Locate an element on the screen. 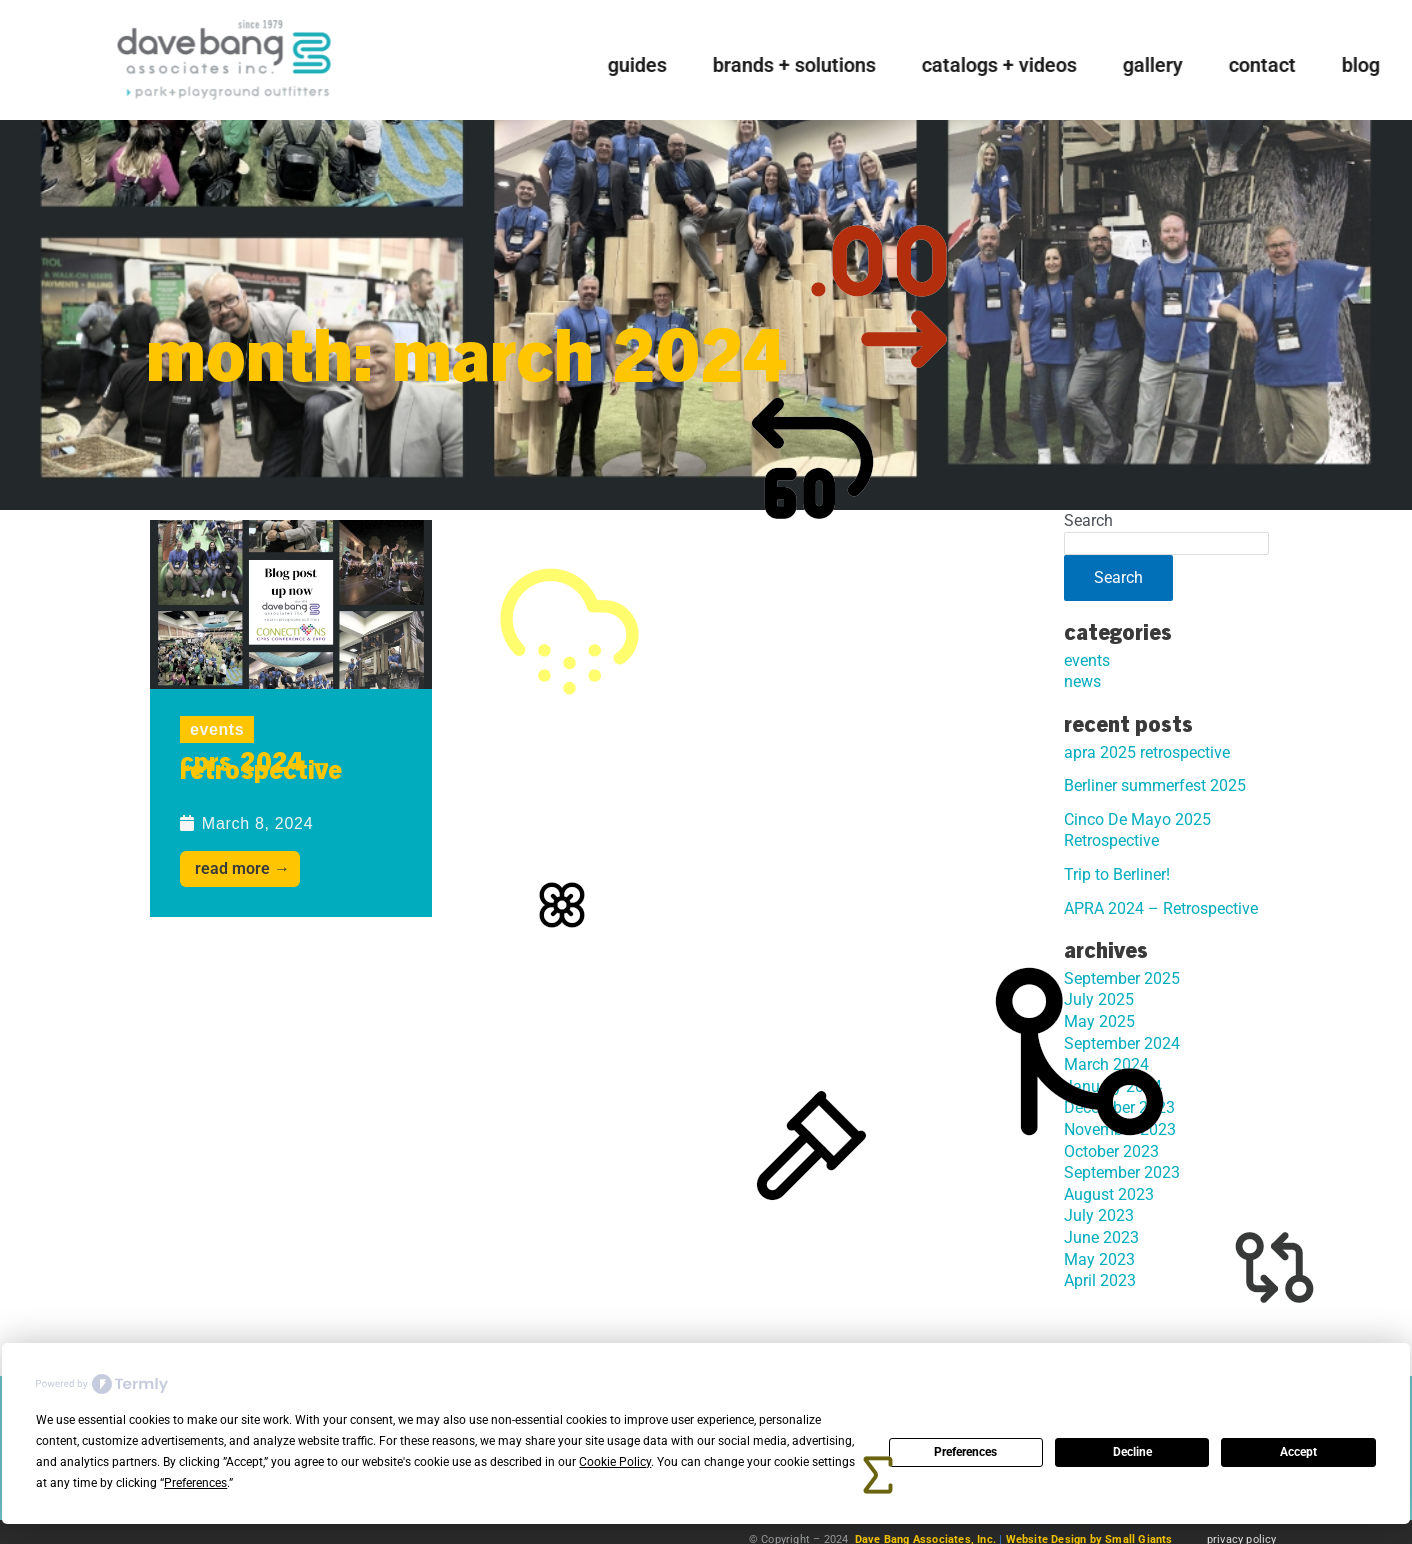 The height and width of the screenshot is (1544, 1412). merge branches in a git repository is located at coordinates (1079, 1051).